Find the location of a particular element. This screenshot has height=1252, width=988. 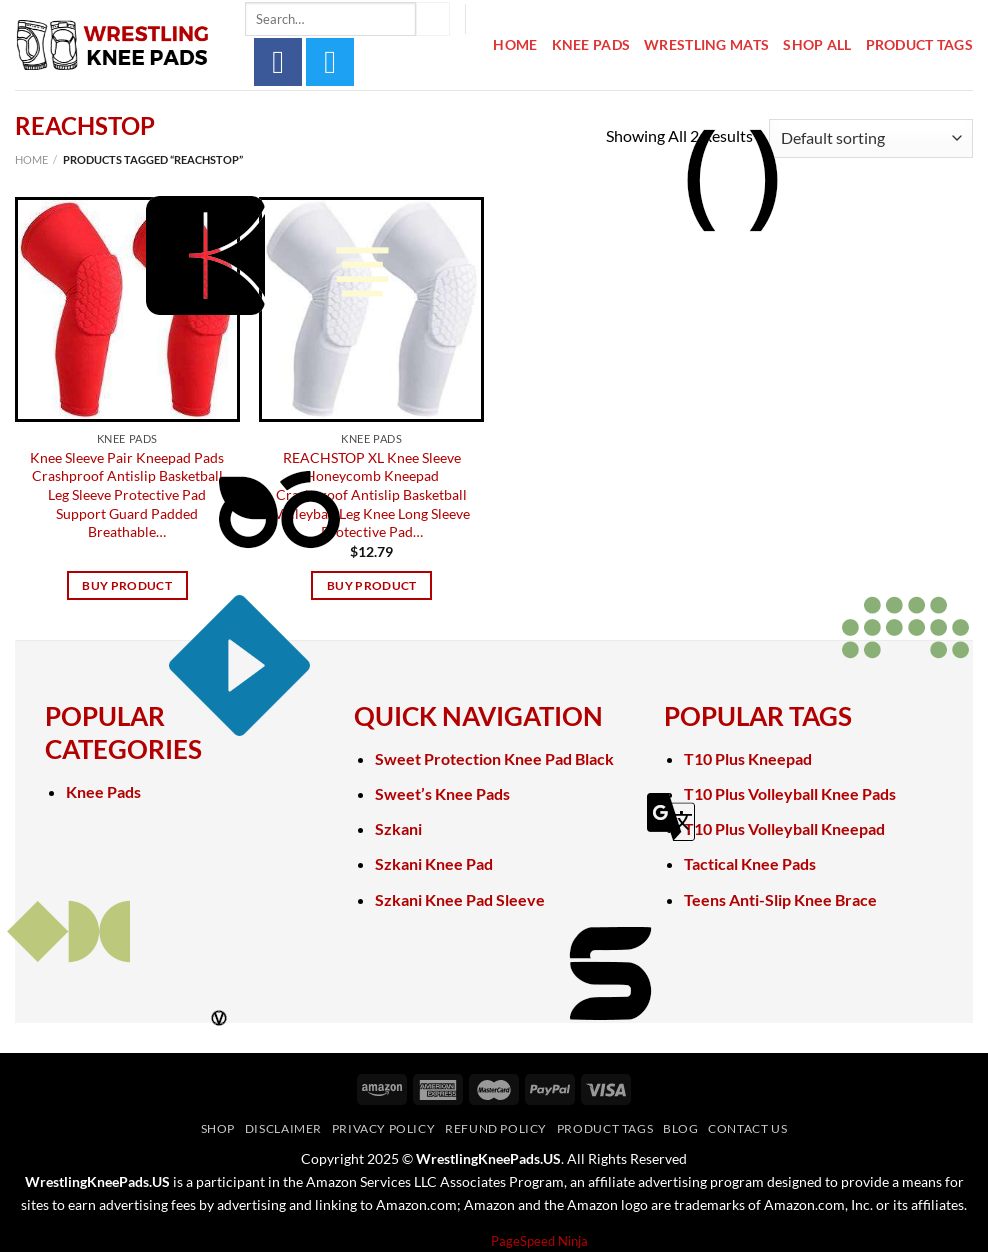

open bitwig studio application is located at coordinates (905, 627).